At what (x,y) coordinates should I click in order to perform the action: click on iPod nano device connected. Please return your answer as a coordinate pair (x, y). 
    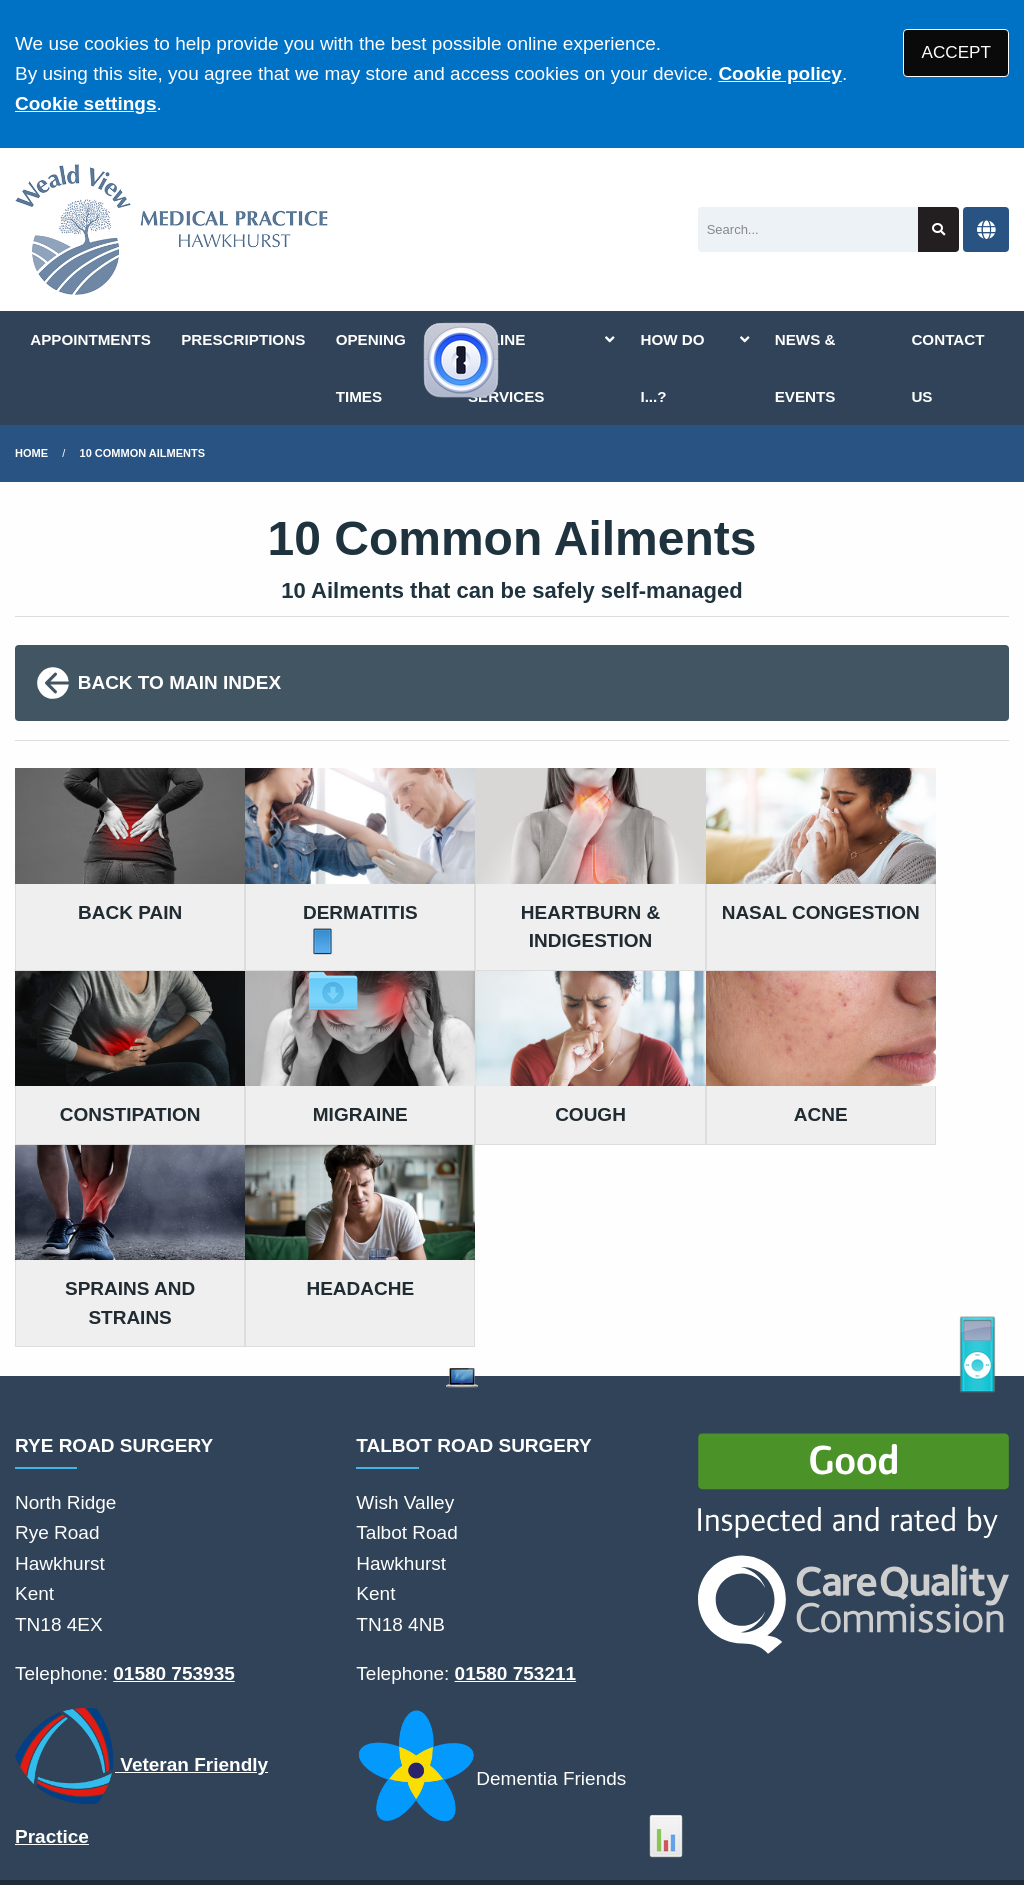
    Looking at the image, I should click on (977, 1354).